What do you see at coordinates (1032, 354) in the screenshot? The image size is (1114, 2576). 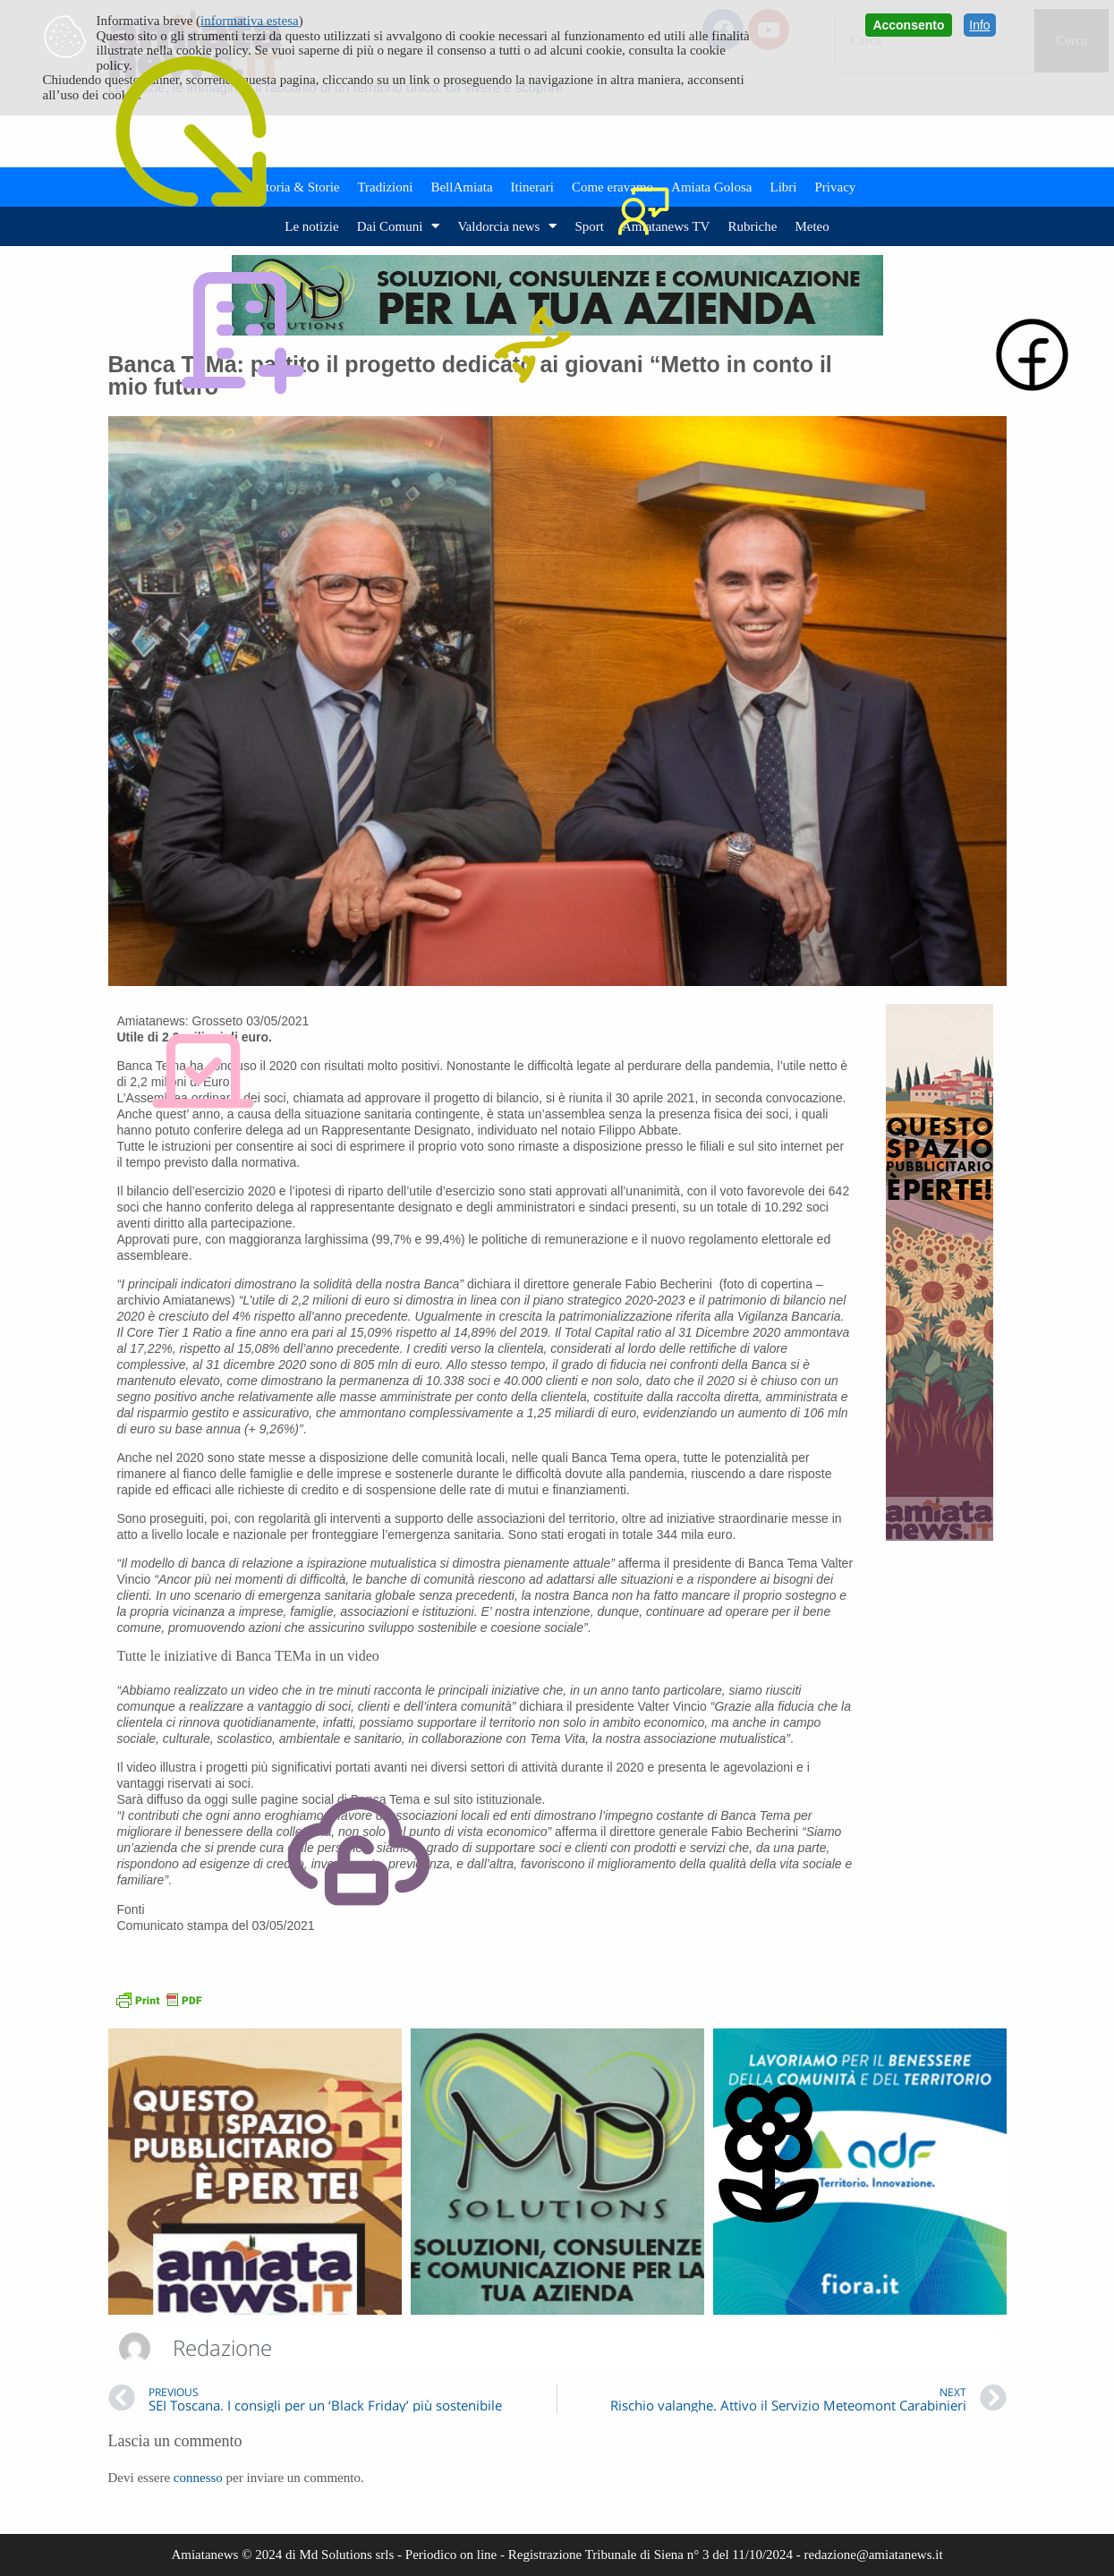 I see `link to Facebook profile or page` at bounding box center [1032, 354].